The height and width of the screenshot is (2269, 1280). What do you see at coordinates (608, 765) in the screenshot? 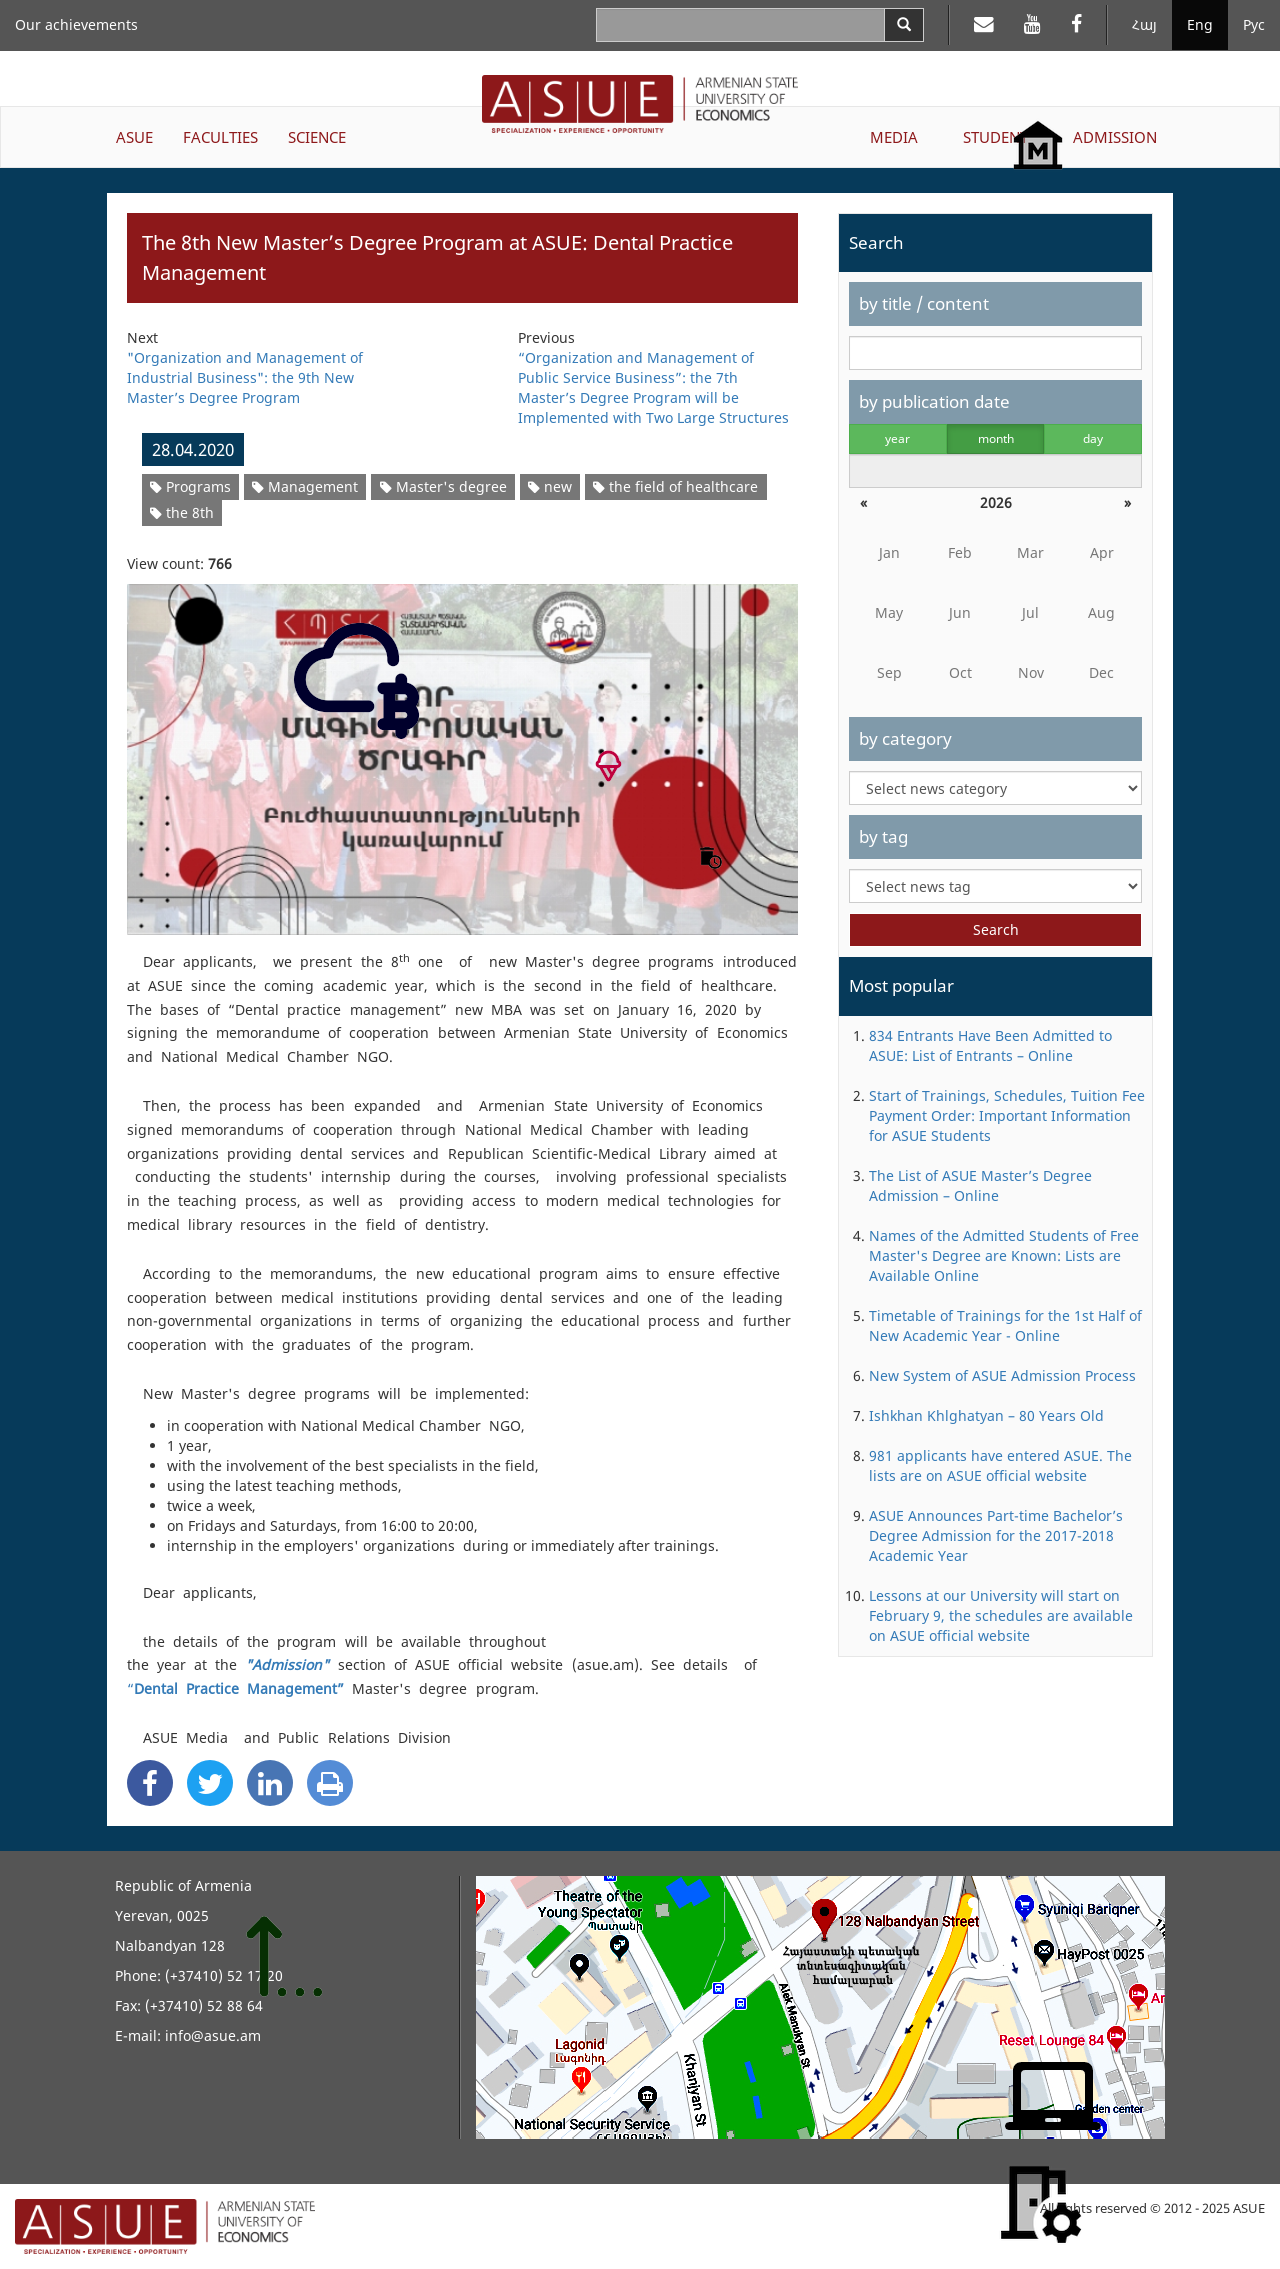
I see `browse dessert or ice cream options` at bounding box center [608, 765].